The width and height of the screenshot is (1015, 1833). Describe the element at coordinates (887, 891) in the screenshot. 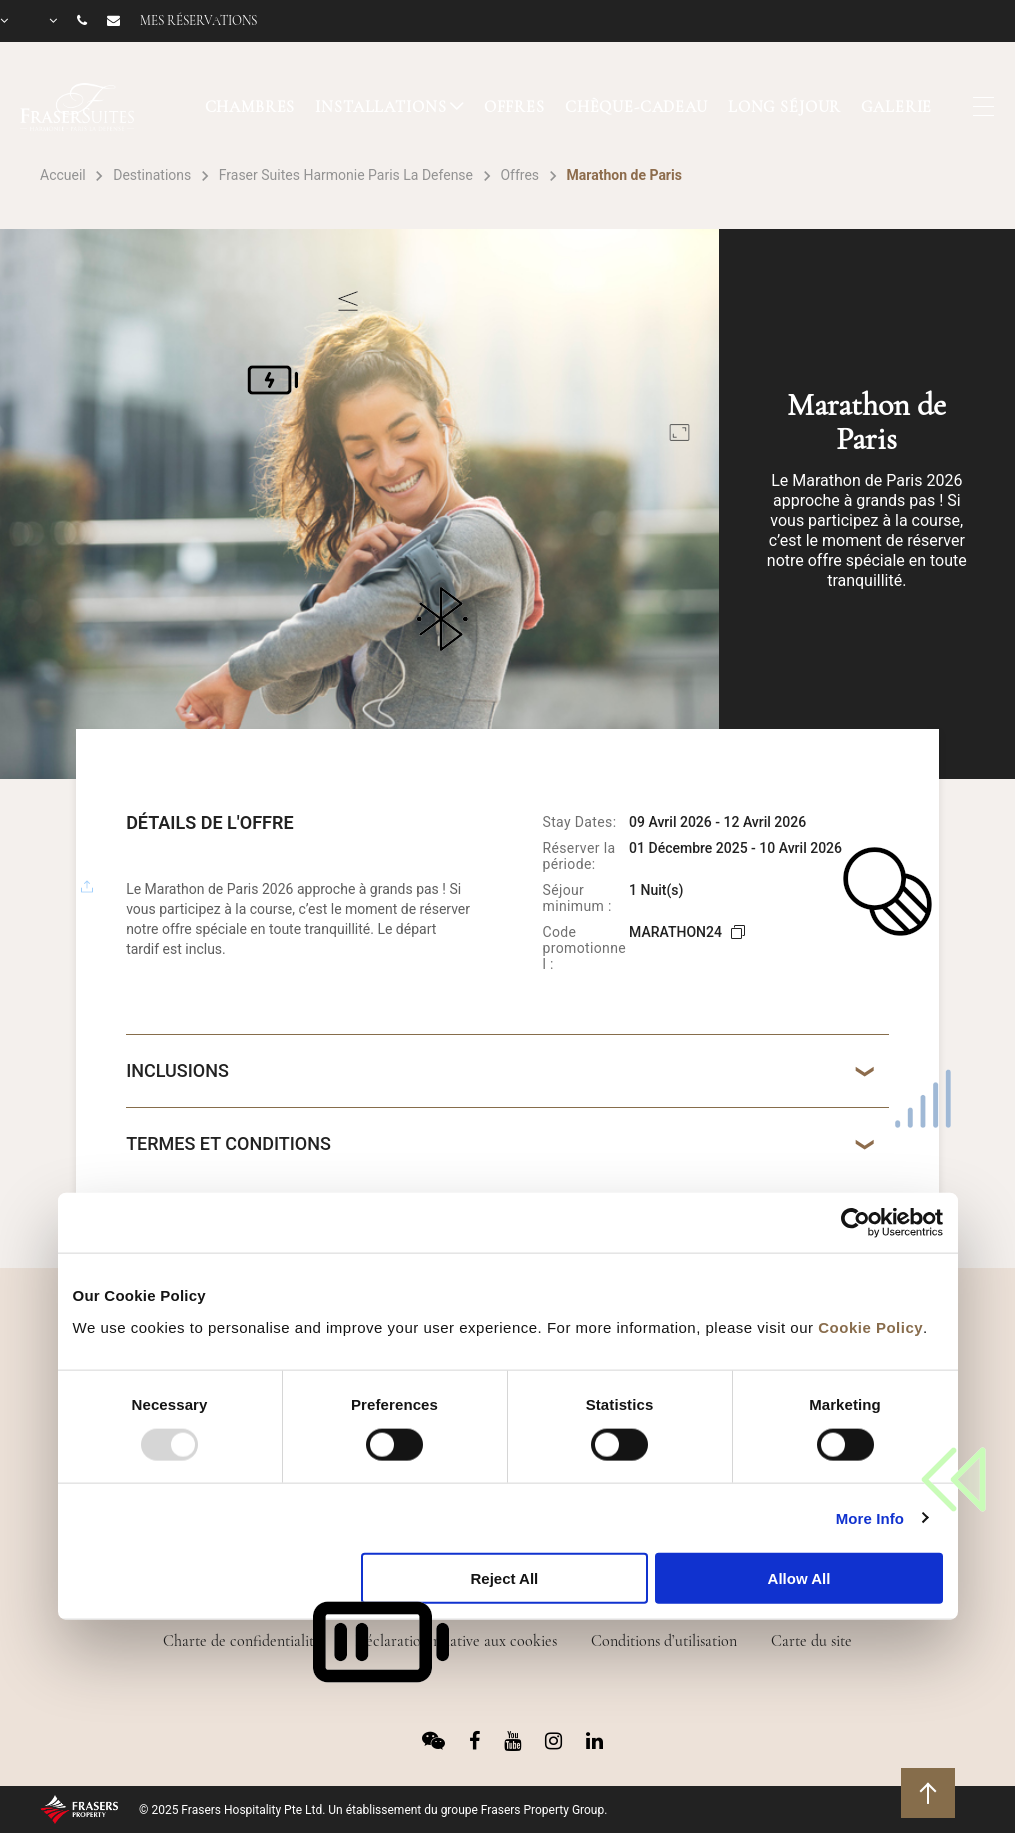

I see `subtract or remove a shape from selection` at that location.